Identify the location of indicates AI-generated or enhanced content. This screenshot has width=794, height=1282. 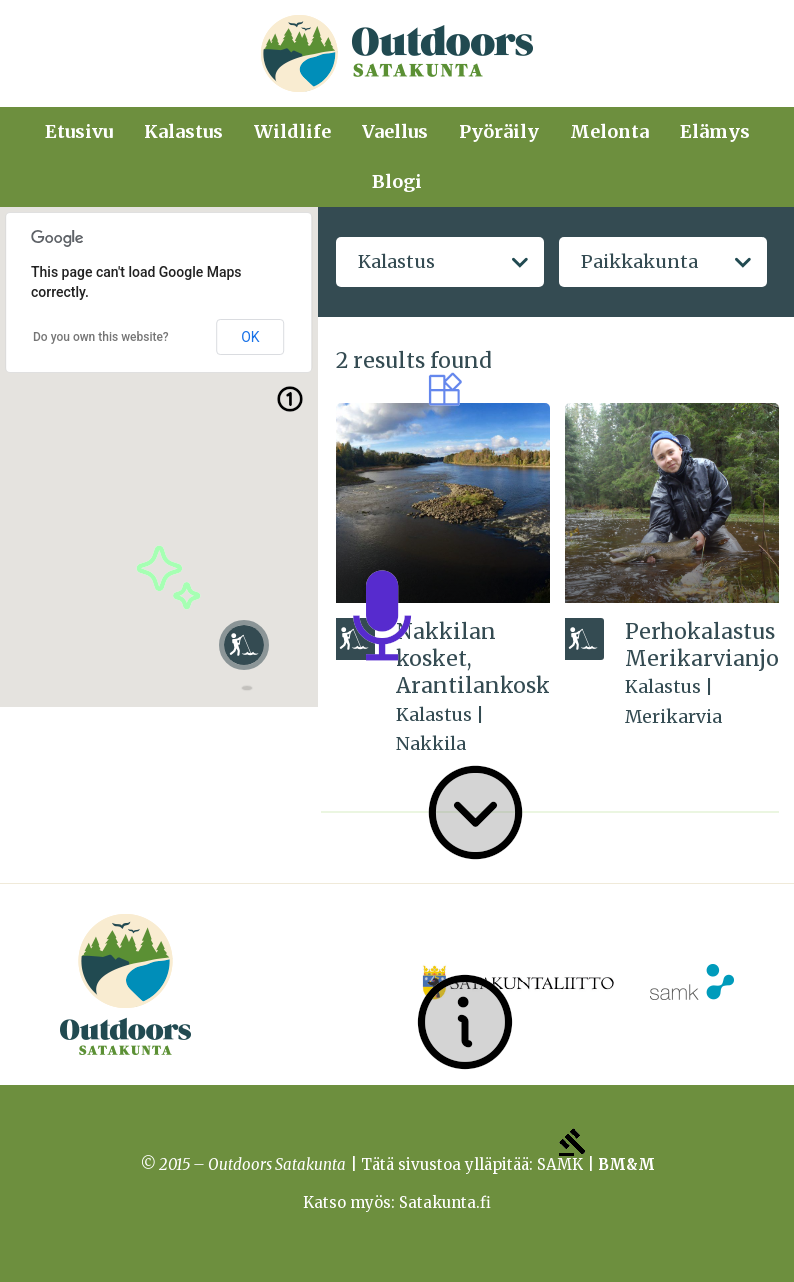
(168, 577).